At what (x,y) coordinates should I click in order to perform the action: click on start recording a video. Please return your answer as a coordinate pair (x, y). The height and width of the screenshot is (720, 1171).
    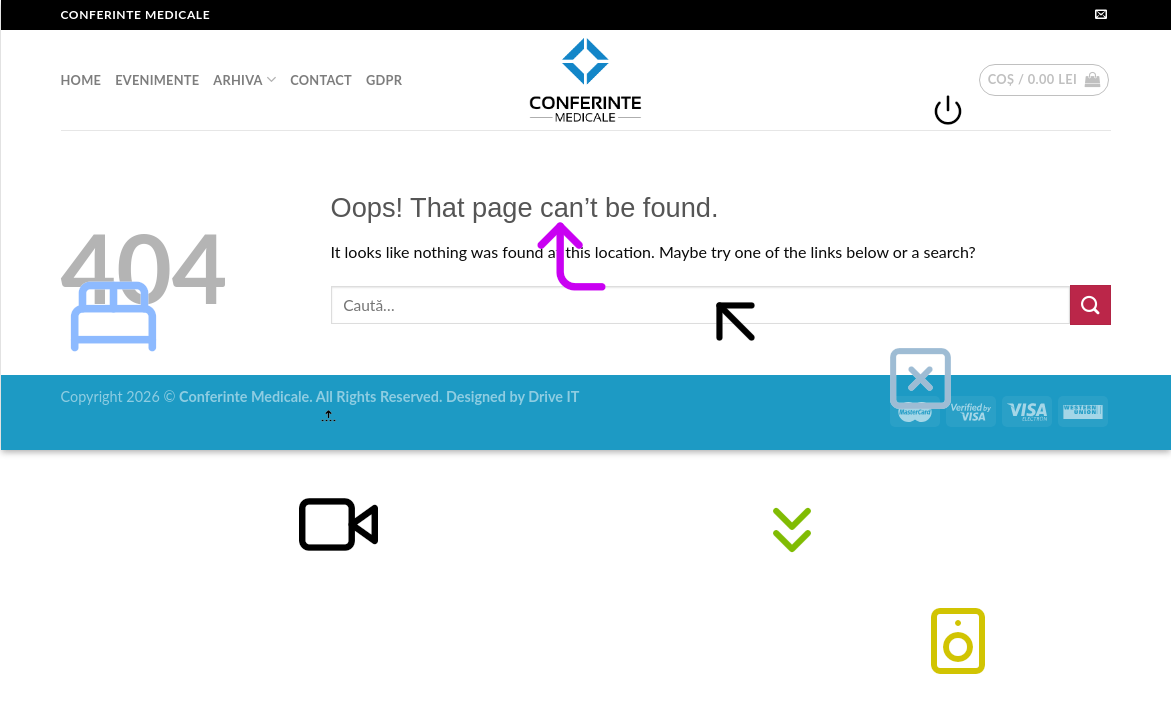
    Looking at the image, I should click on (338, 524).